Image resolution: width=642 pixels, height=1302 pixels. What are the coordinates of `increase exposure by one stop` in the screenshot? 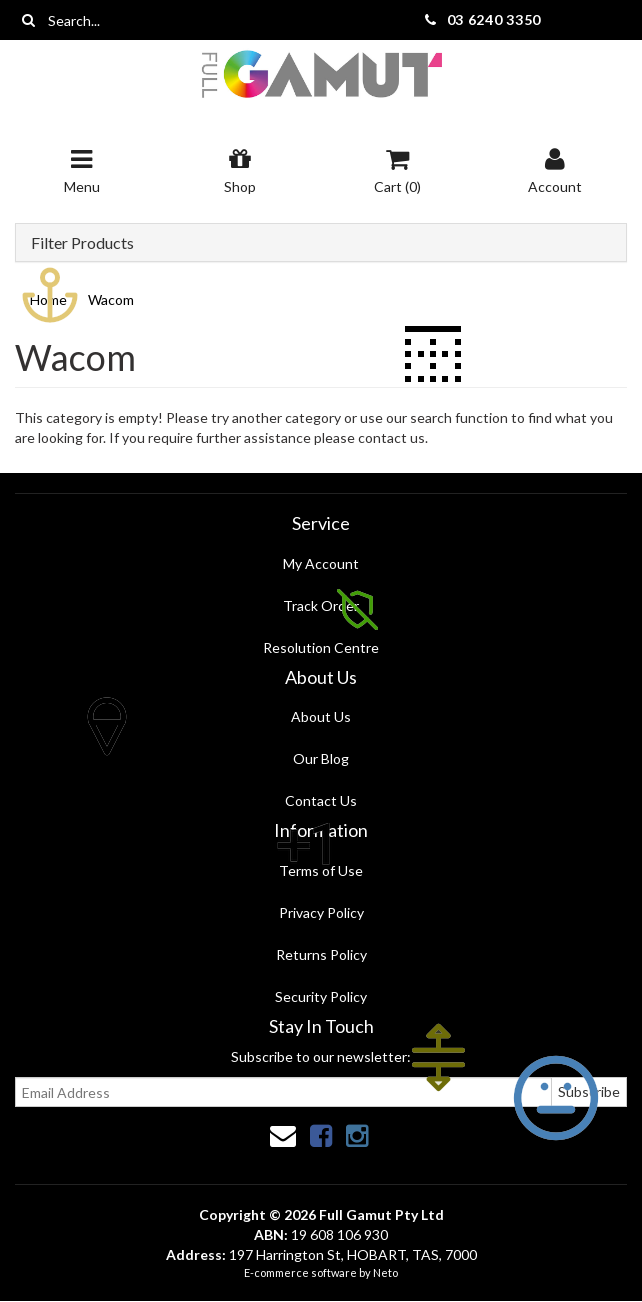 It's located at (303, 845).